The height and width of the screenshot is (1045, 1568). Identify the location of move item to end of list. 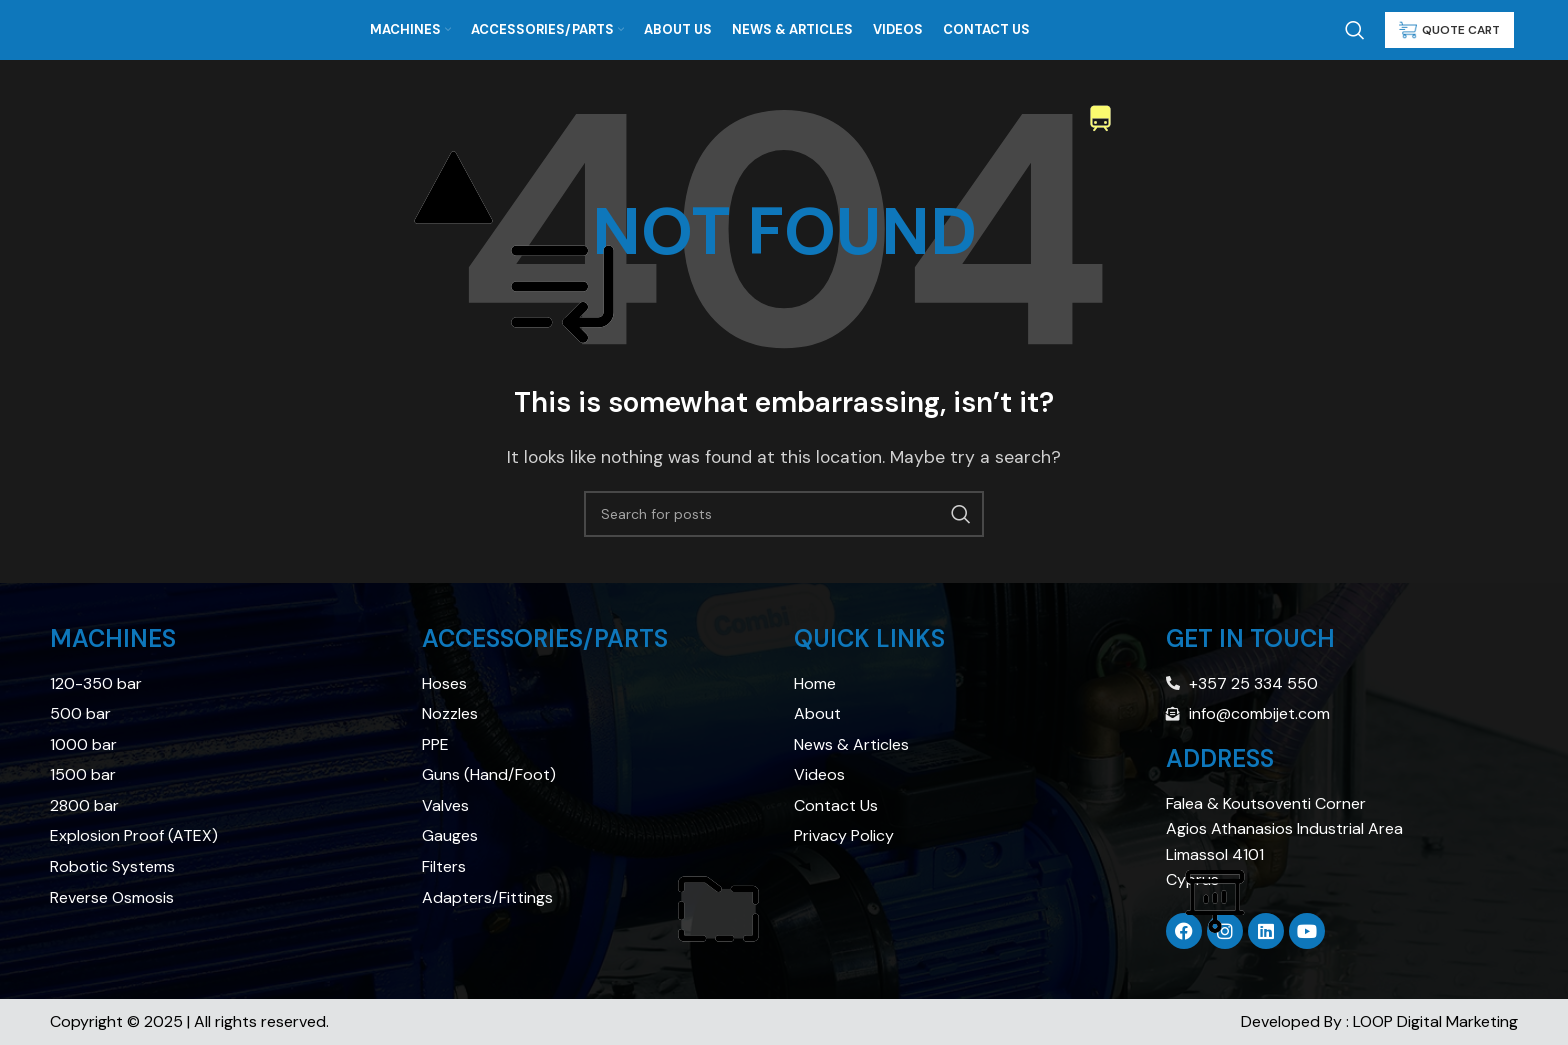
(562, 286).